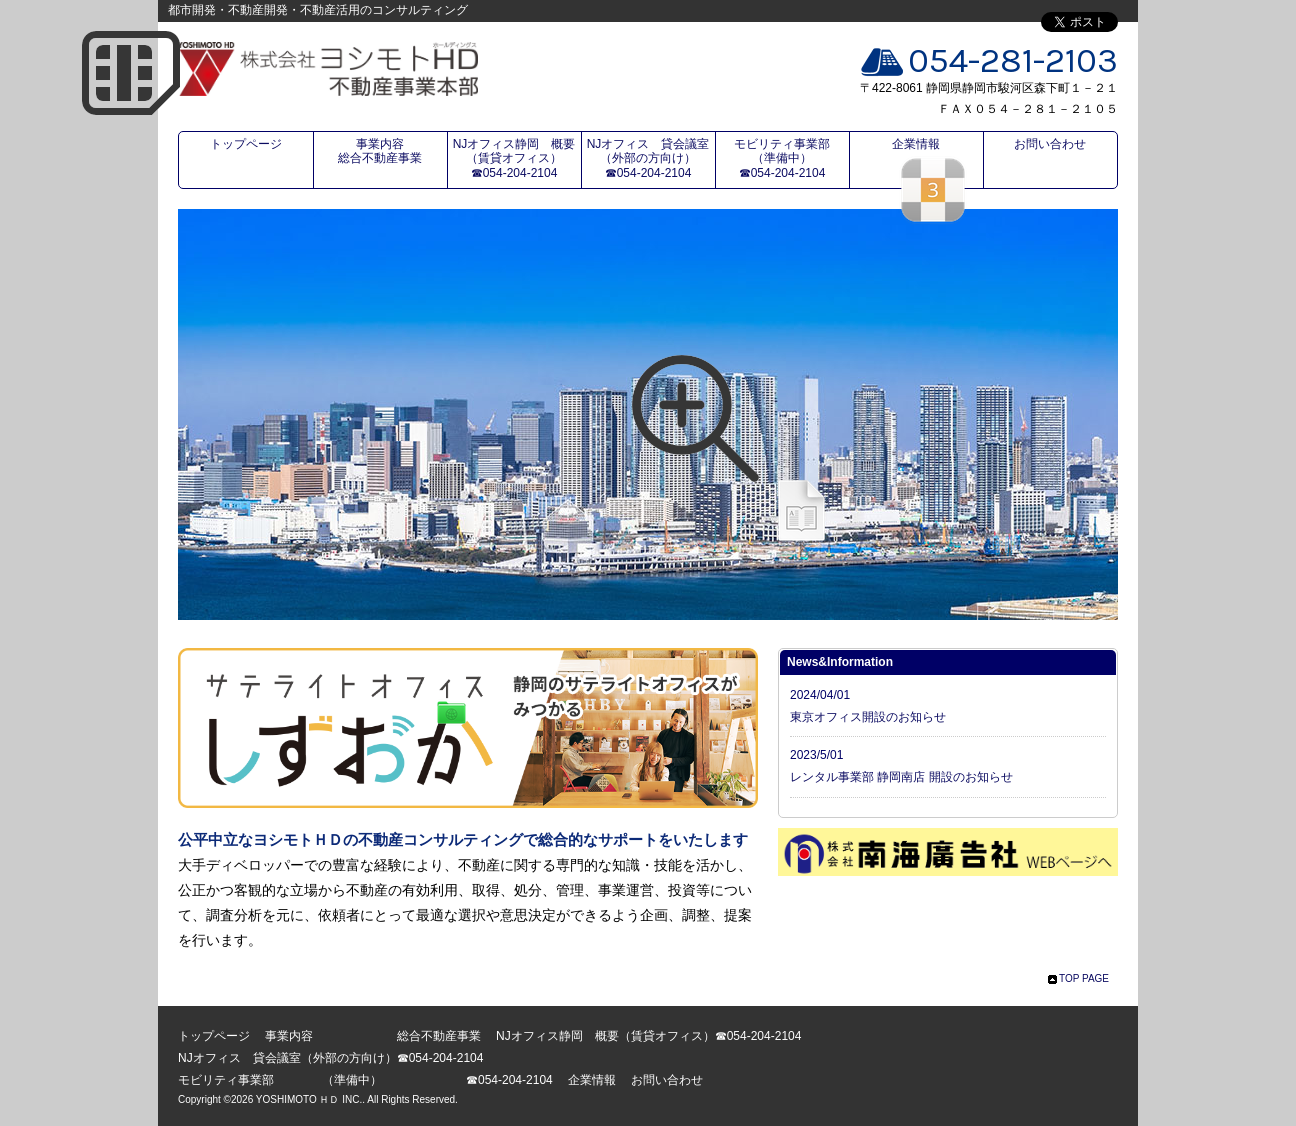  What do you see at coordinates (451, 712) in the screenshot?
I see `folder containing html web files` at bounding box center [451, 712].